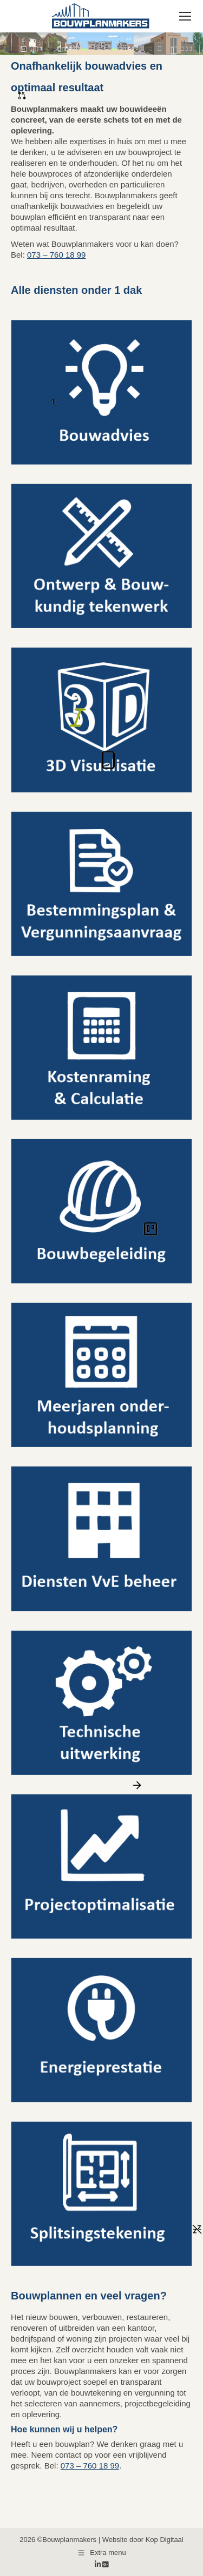 This screenshot has width=203, height=2576. I want to click on access mobile device settings, so click(108, 760).